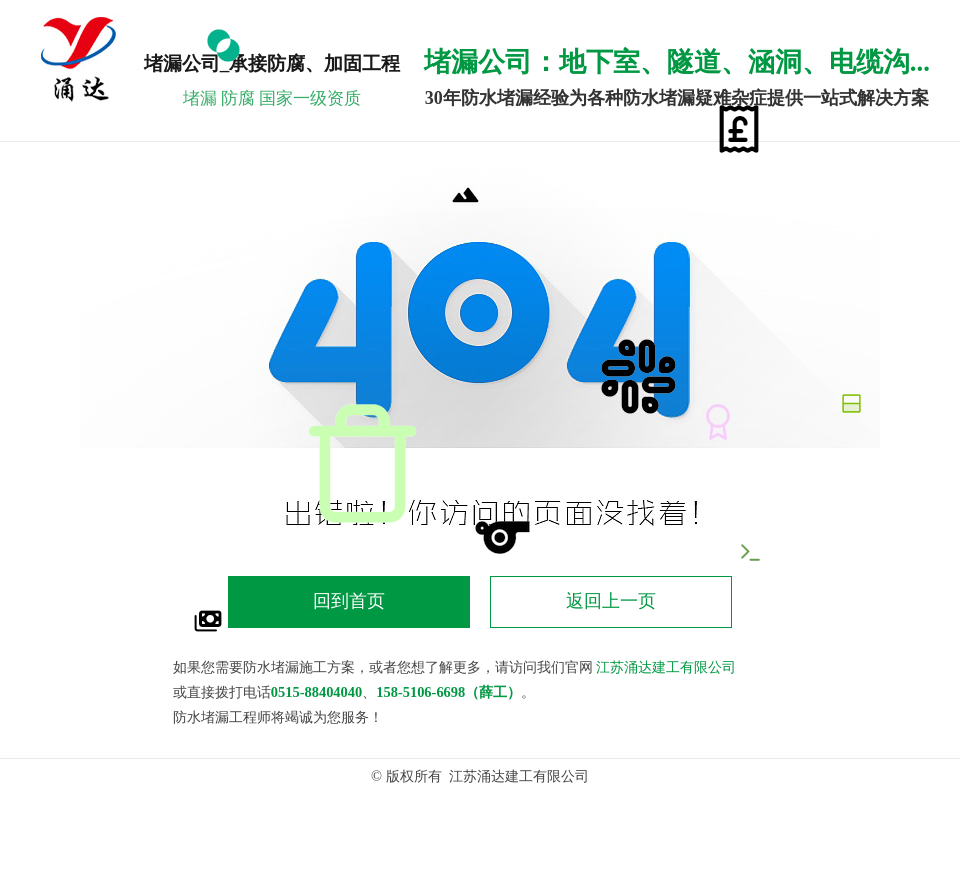 Image resolution: width=960 pixels, height=872 pixels. I want to click on view terrain or topographic map layer, so click(465, 194).